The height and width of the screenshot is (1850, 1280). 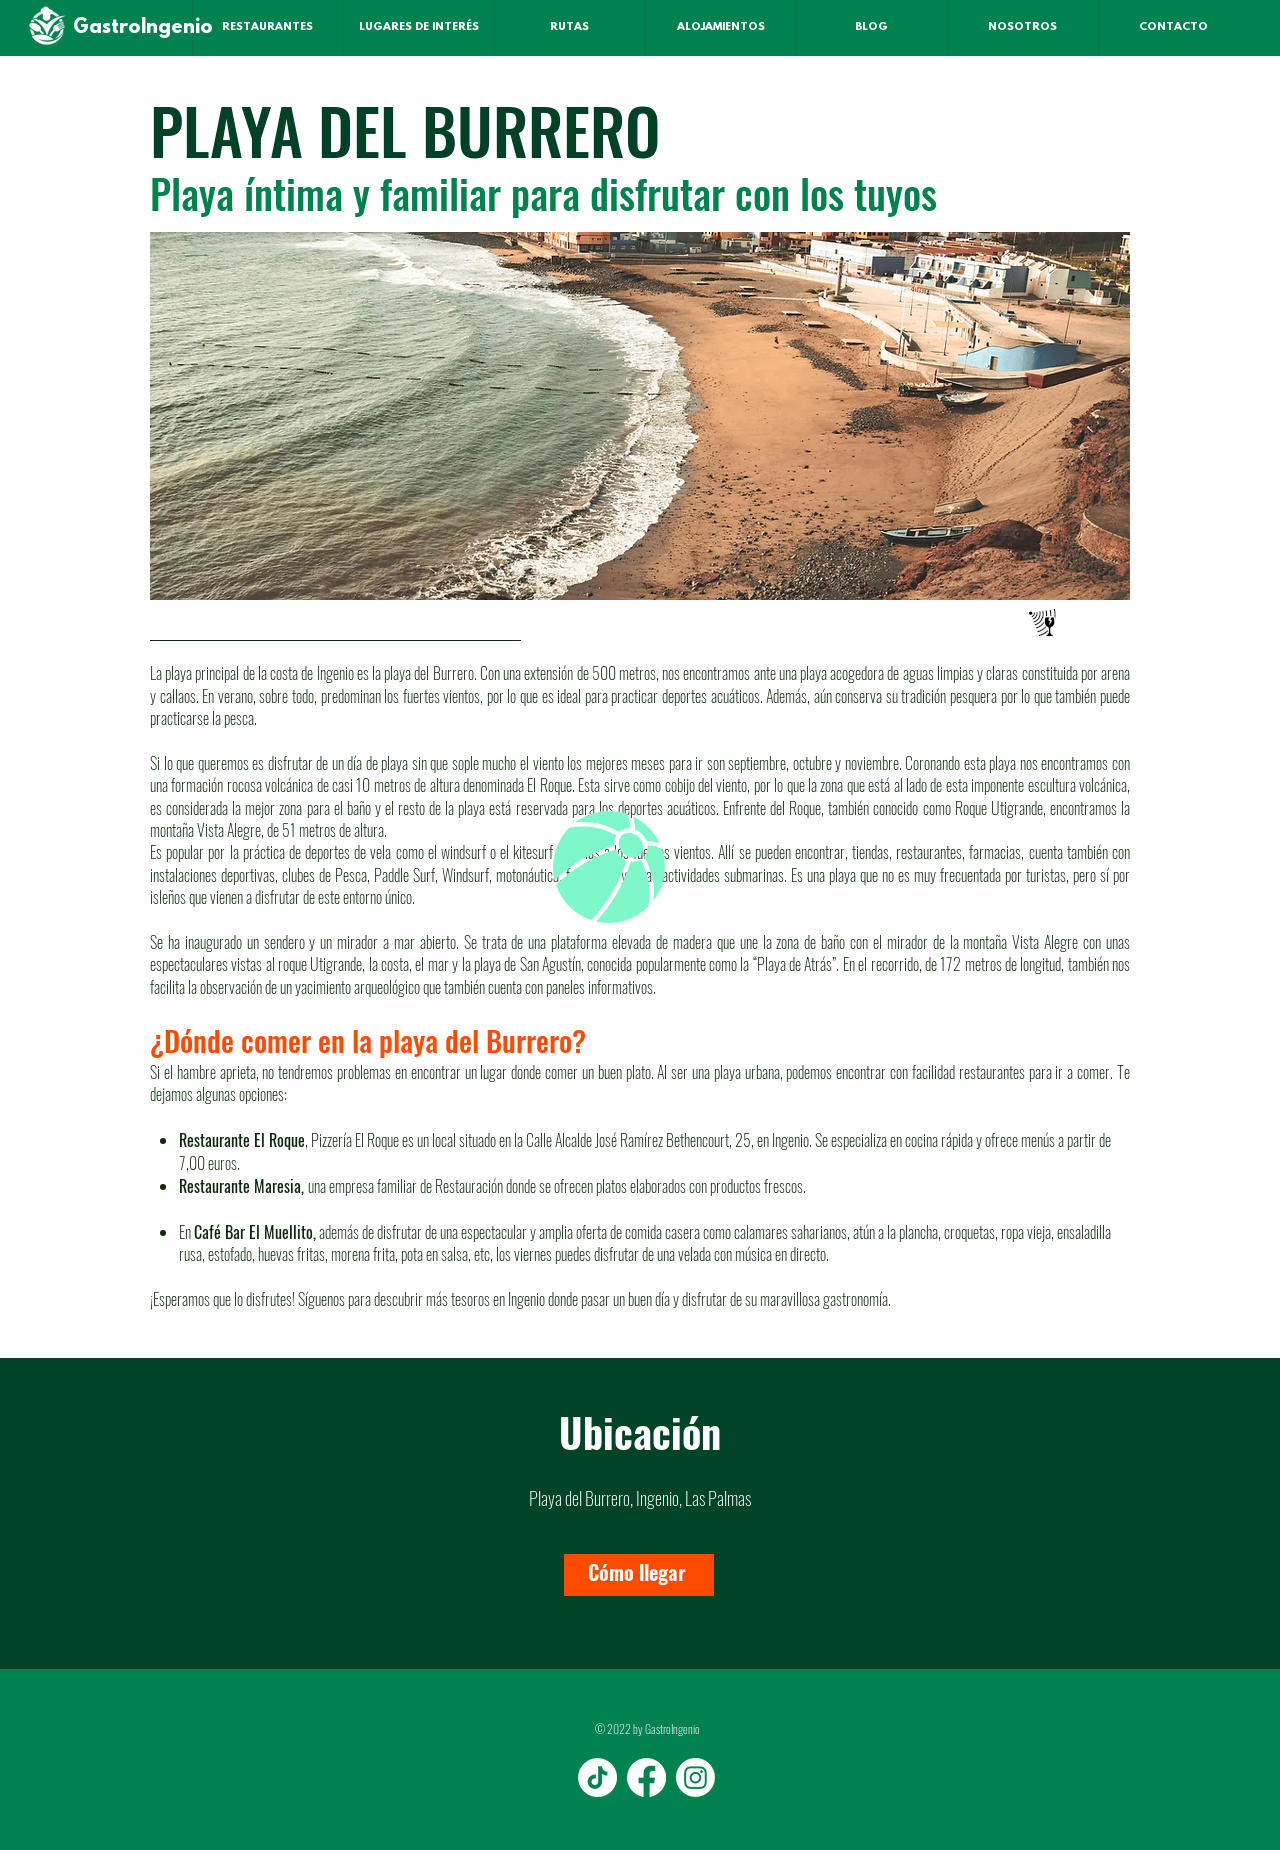 I want to click on access ultrasound or sonography features, so click(x=1042, y=622).